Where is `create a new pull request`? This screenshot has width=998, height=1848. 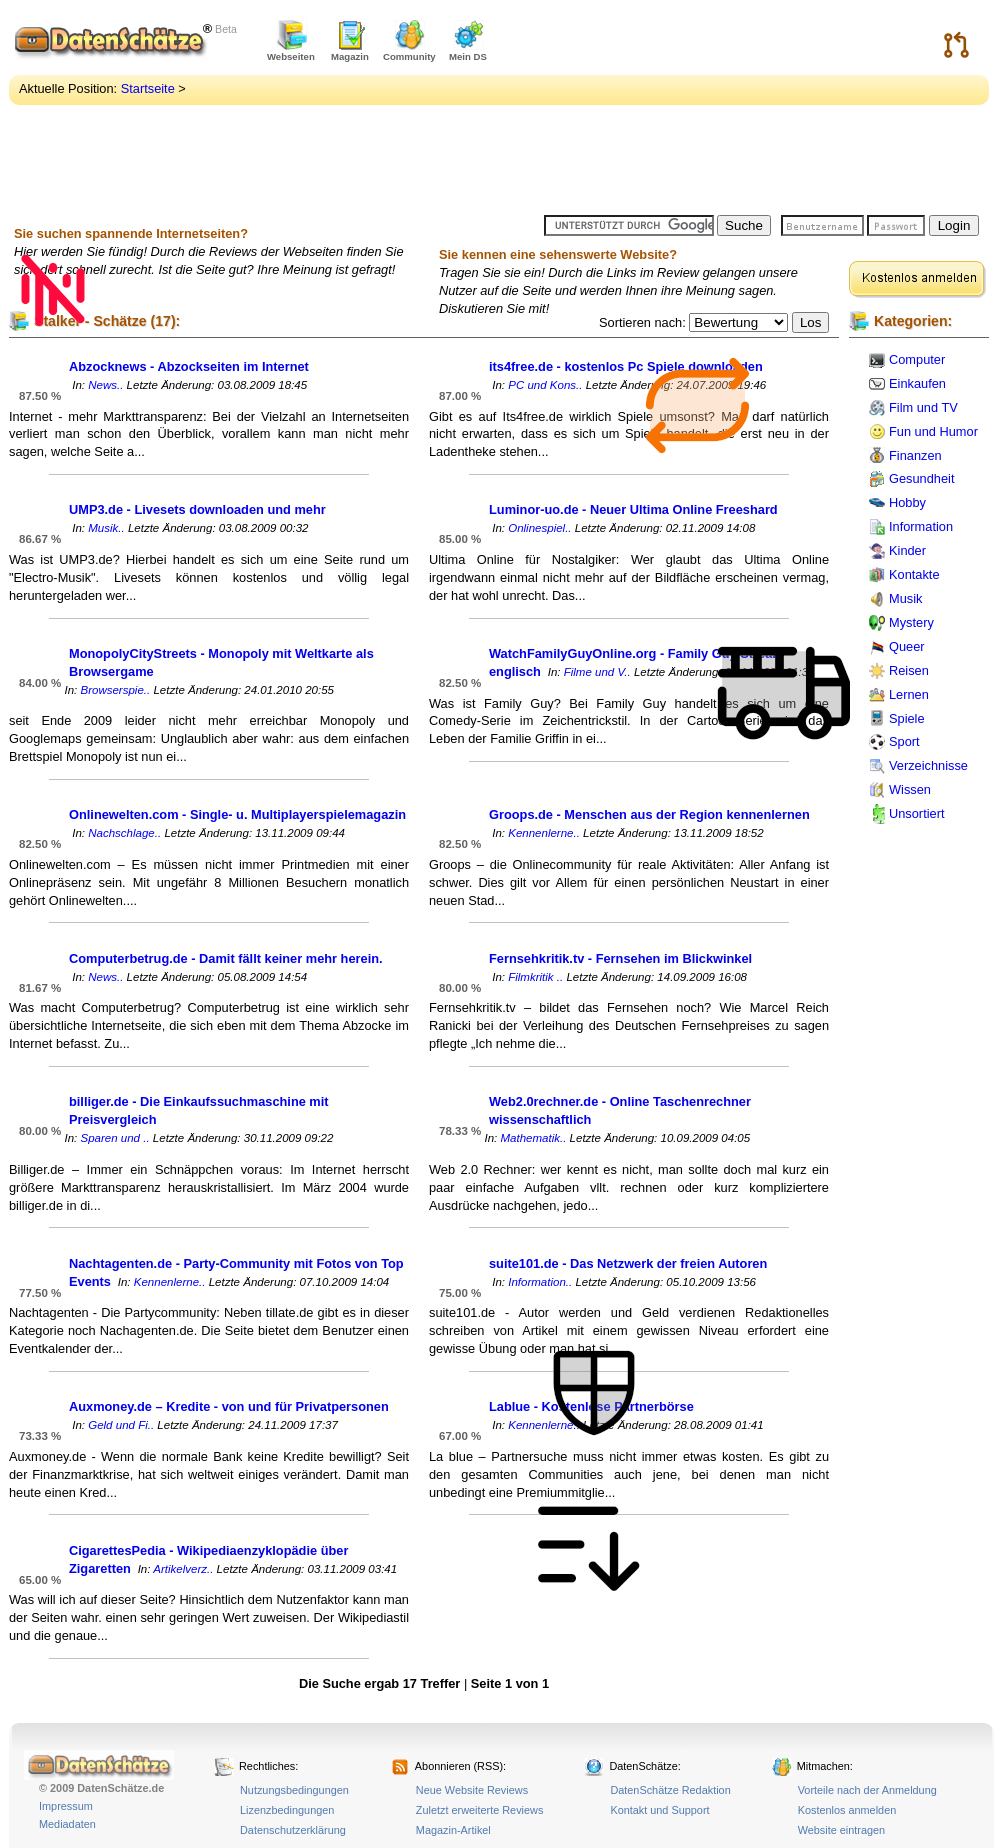 create a new pull request is located at coordinates (956, 45).